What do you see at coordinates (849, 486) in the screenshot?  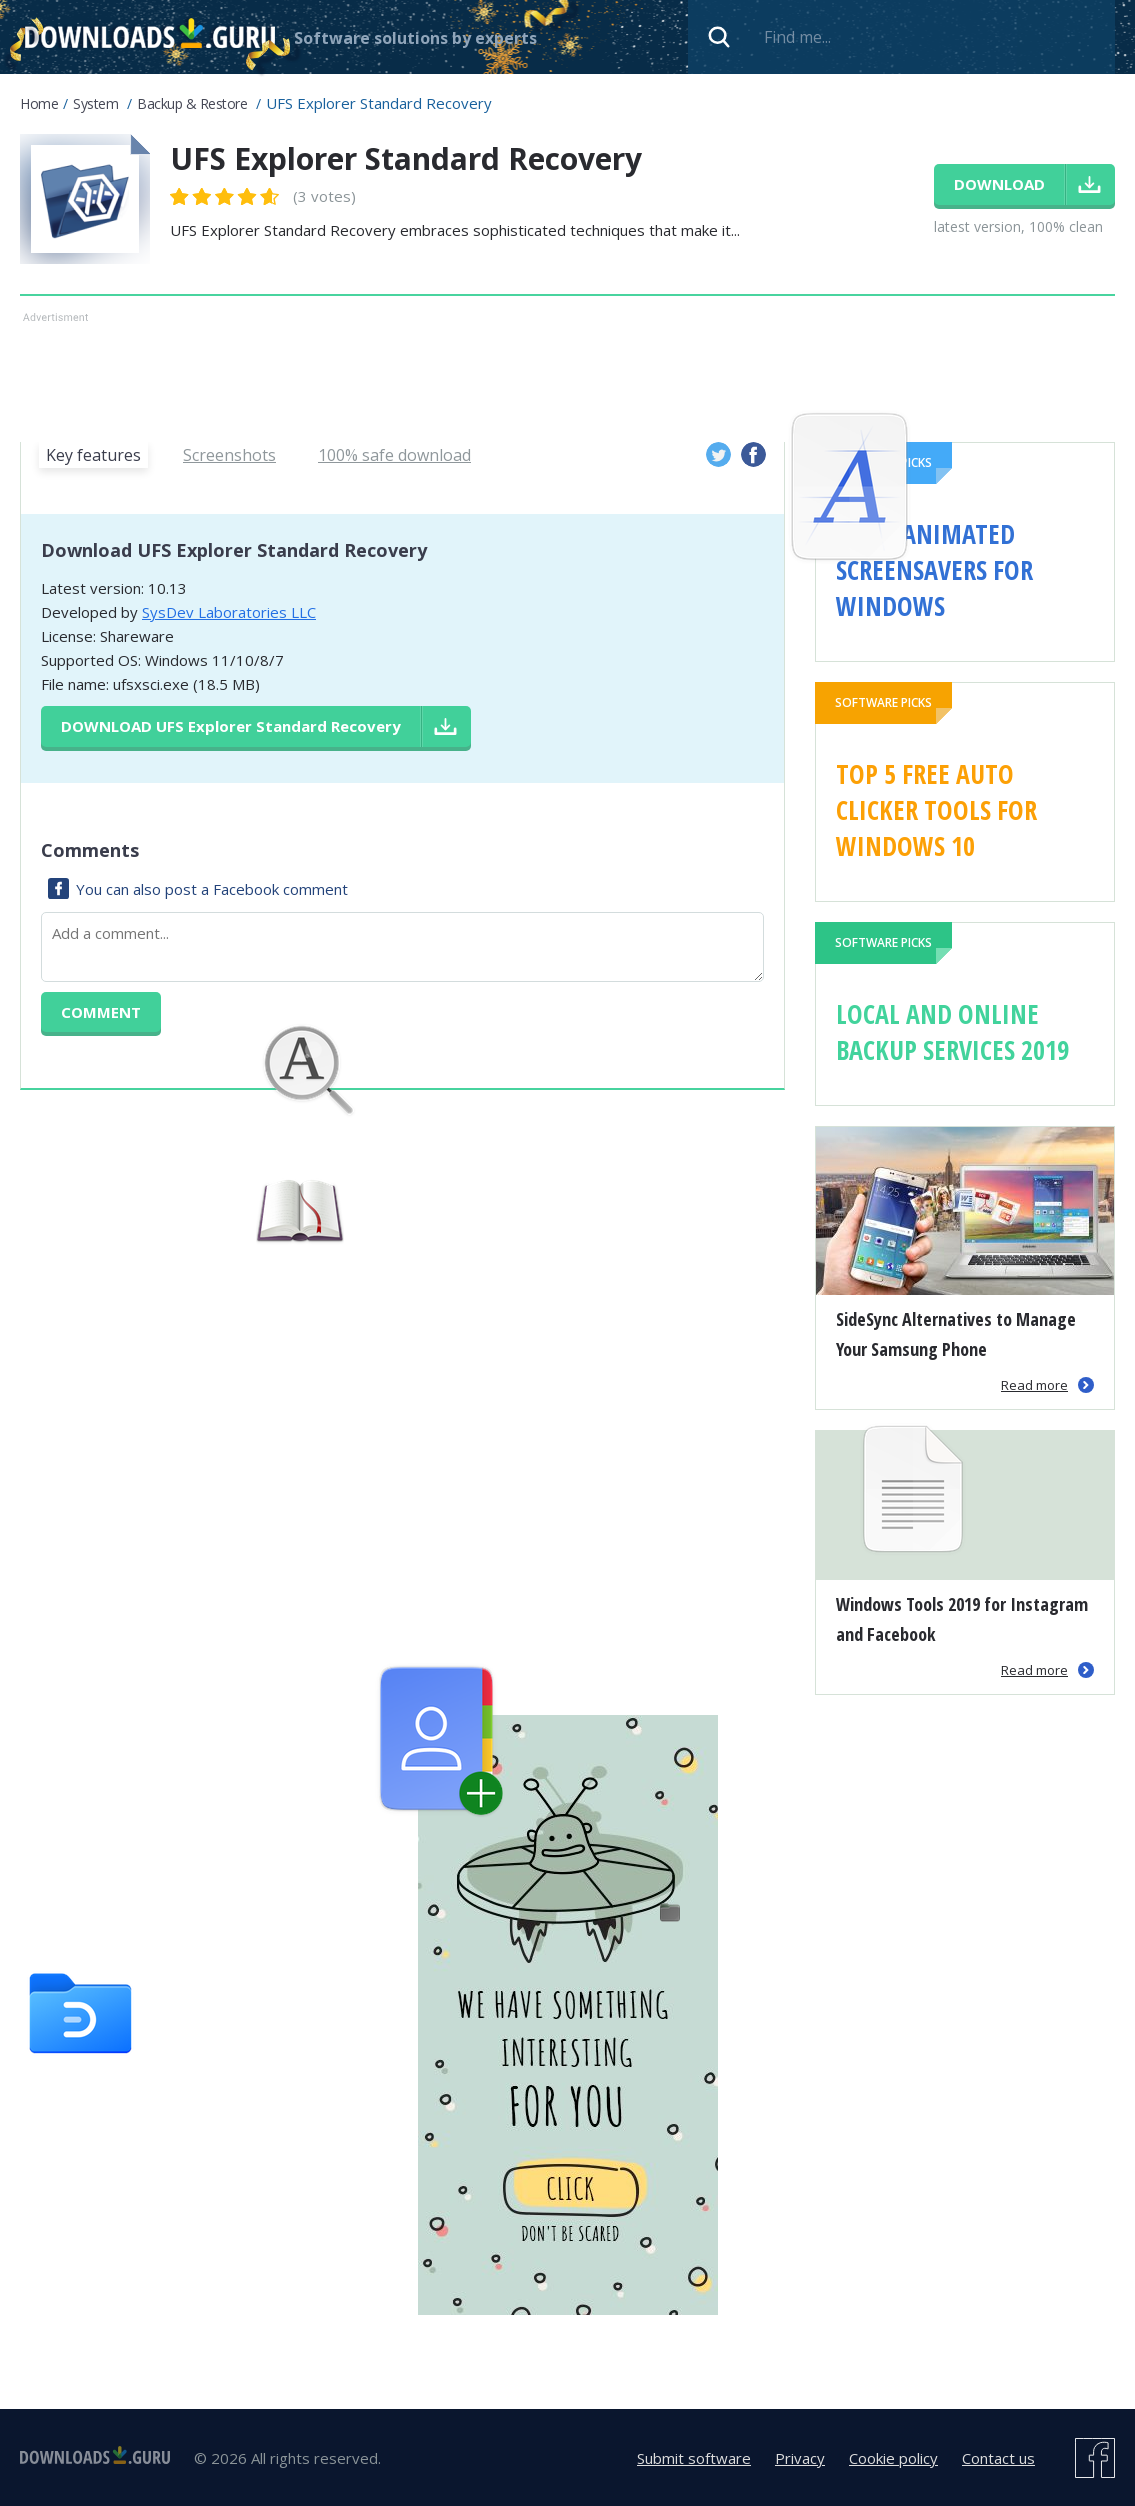 I see `a TrueType font file` at bounding box center [849, 486].